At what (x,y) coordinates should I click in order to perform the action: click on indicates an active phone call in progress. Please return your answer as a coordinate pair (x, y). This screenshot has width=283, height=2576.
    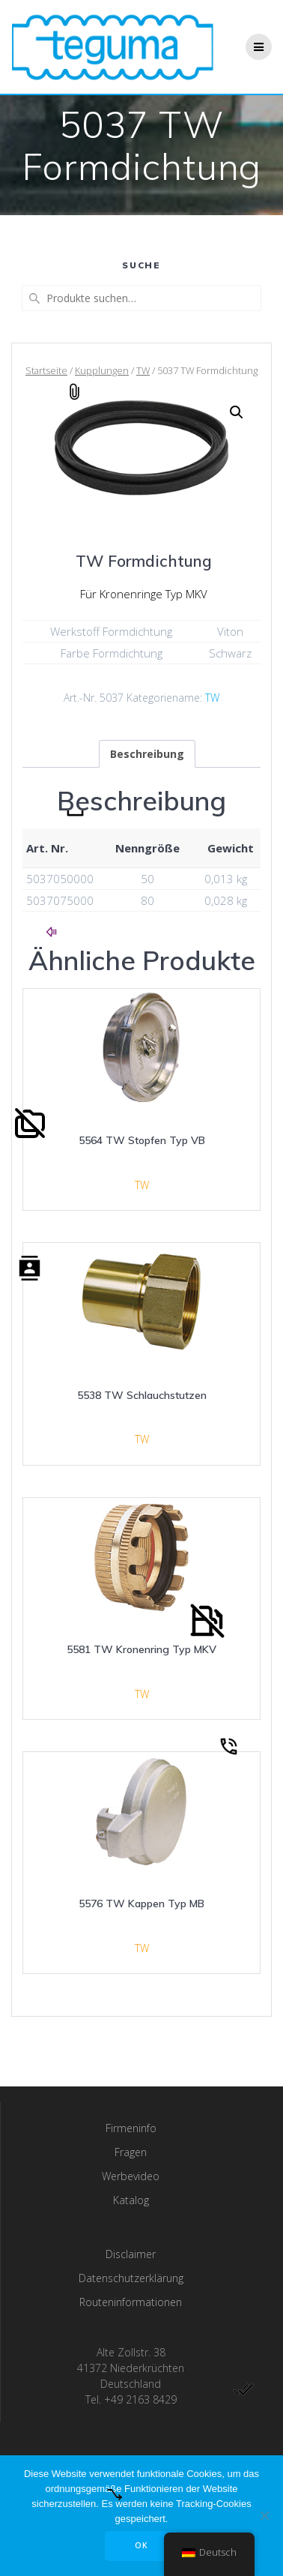
    Looking at the image, I should click on (228, 1746).